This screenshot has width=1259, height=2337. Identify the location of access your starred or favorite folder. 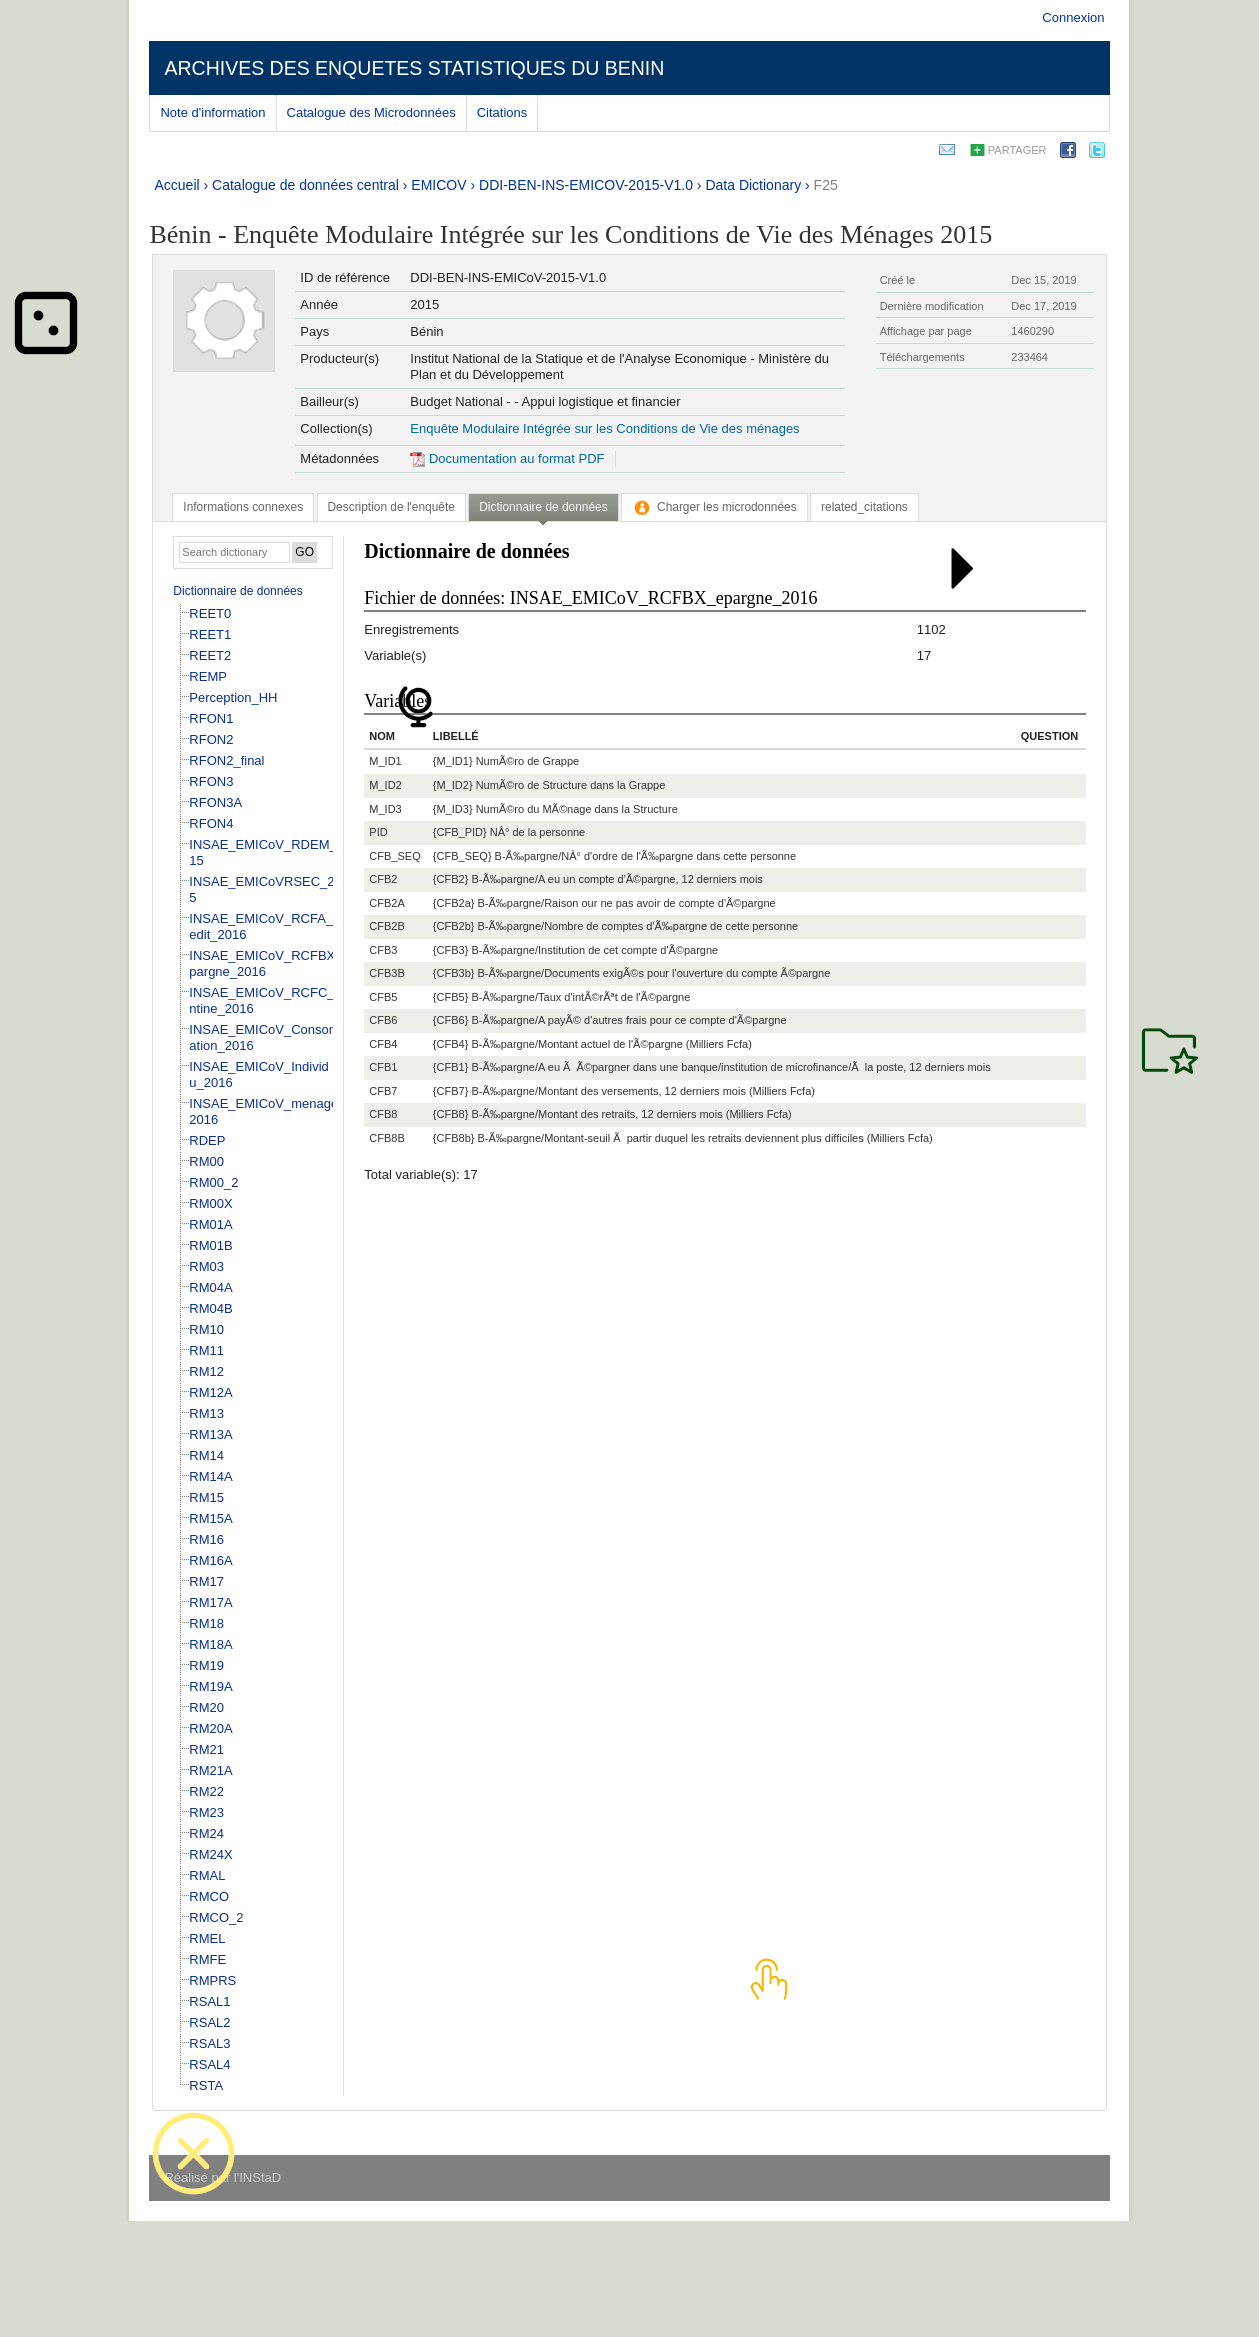
(1169, 1049).